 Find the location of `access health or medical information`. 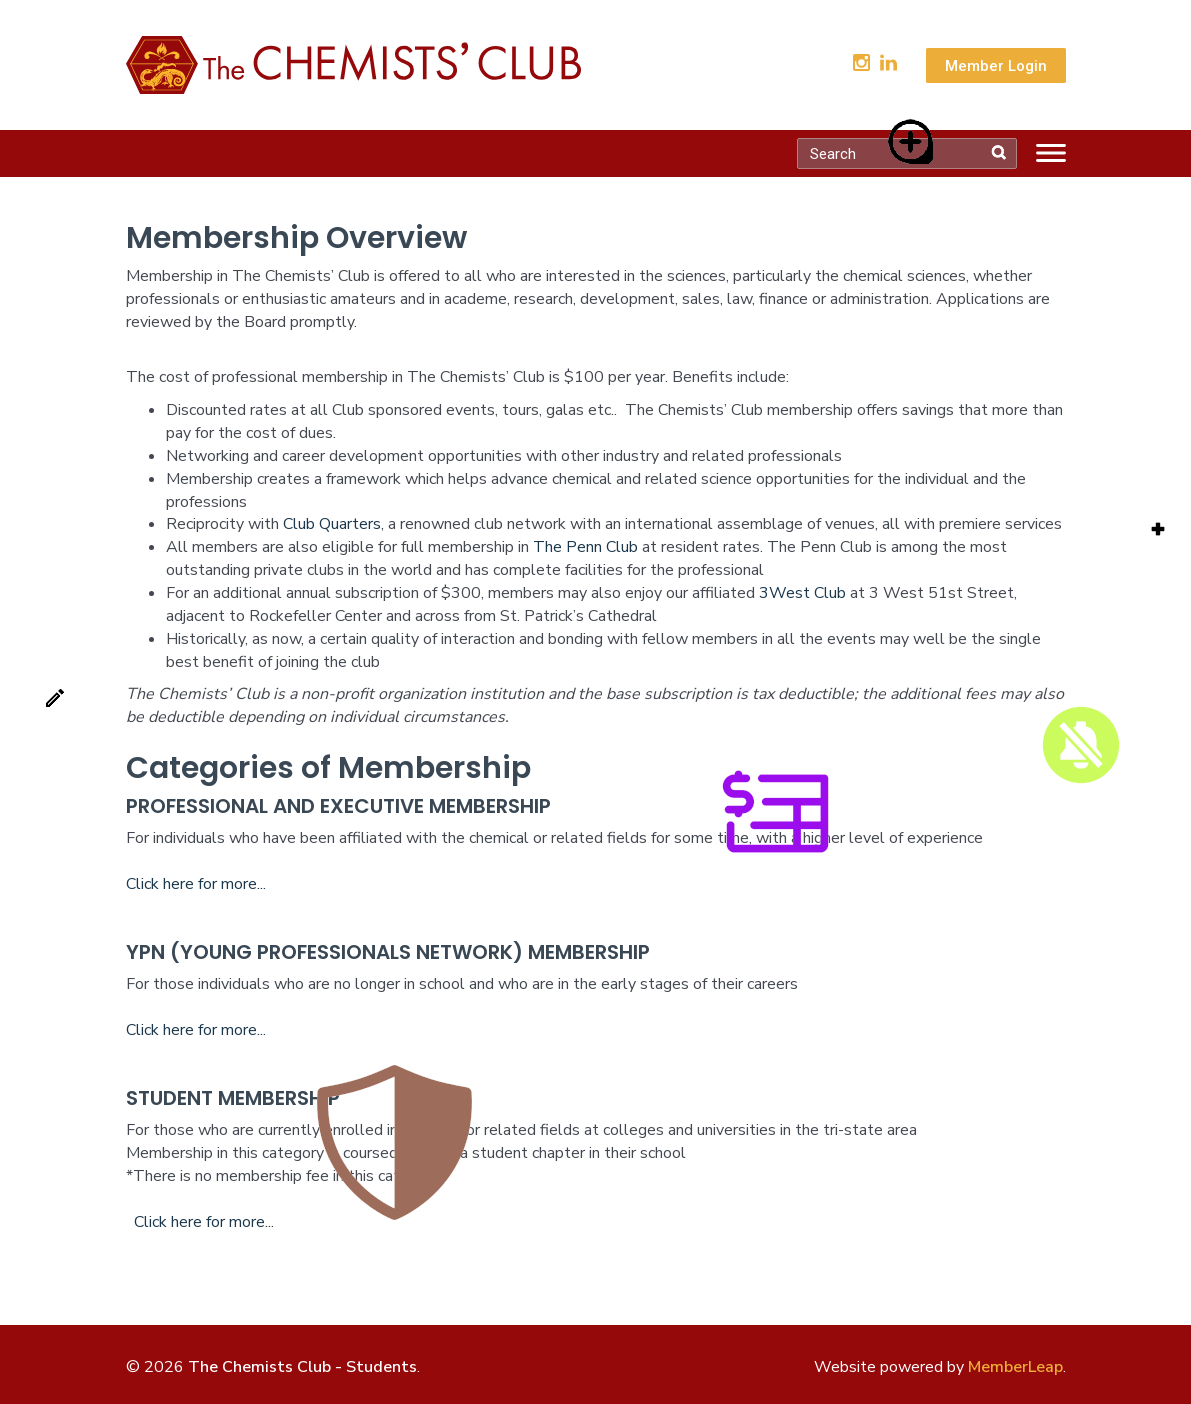

access health or medical information is located at coordinates (1158, 529).